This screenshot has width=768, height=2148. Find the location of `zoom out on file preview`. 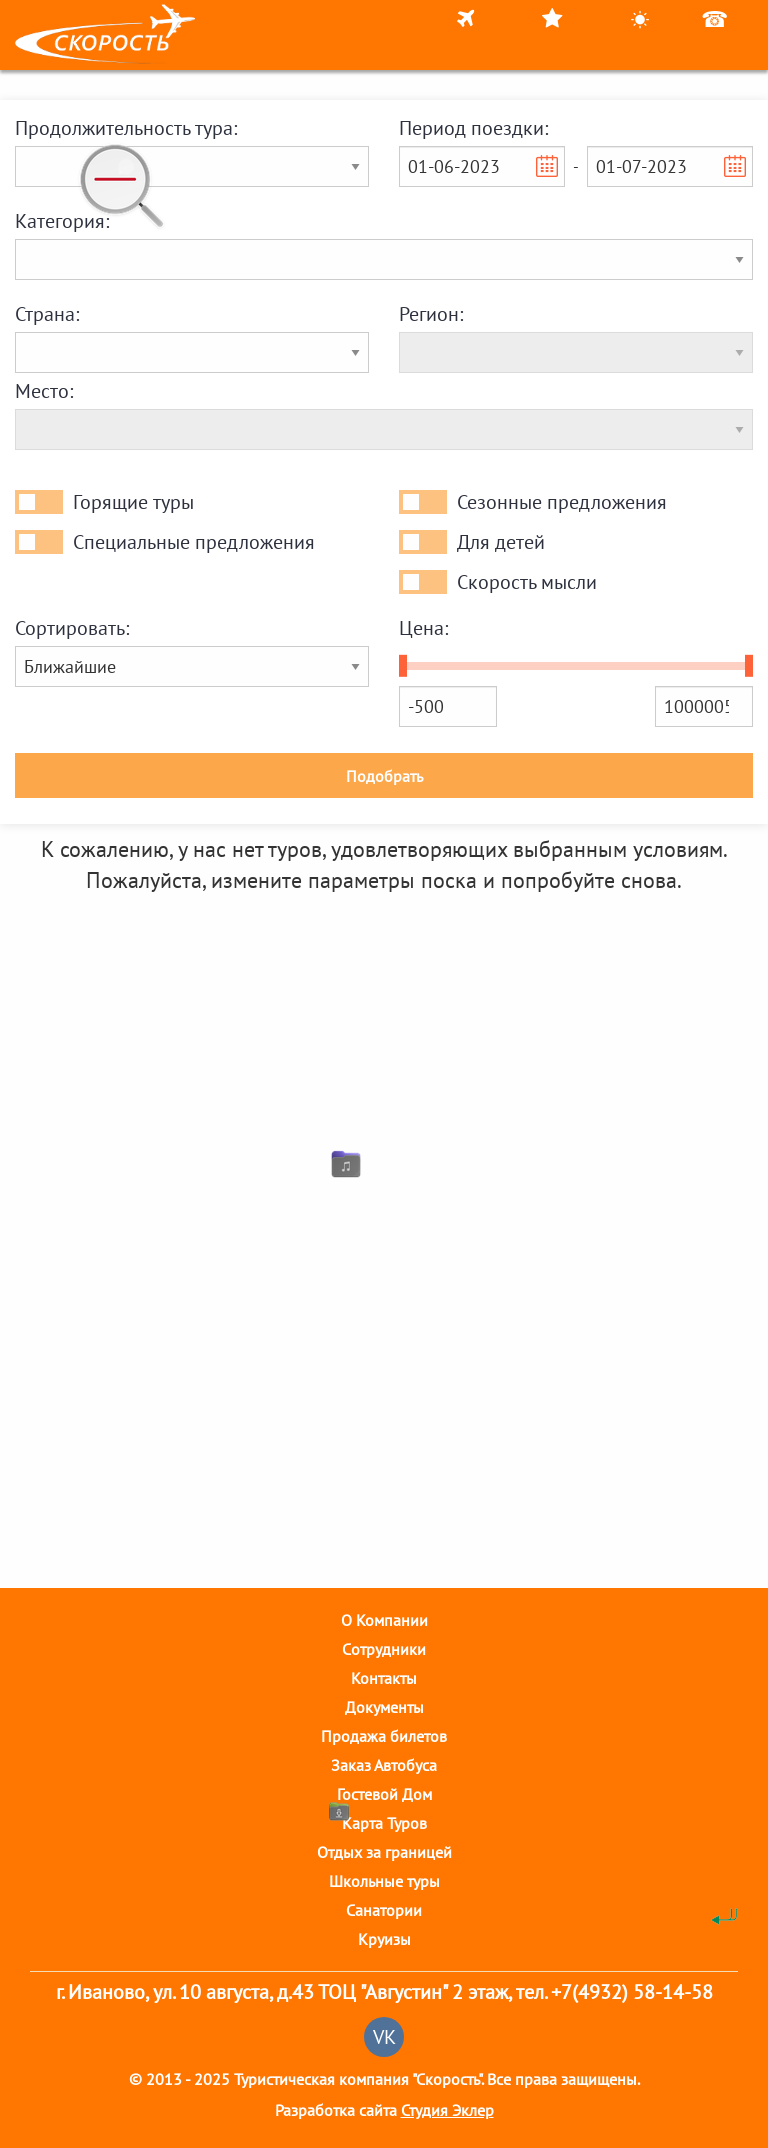

zoom out on file preview is located at coordinates (121, 185).